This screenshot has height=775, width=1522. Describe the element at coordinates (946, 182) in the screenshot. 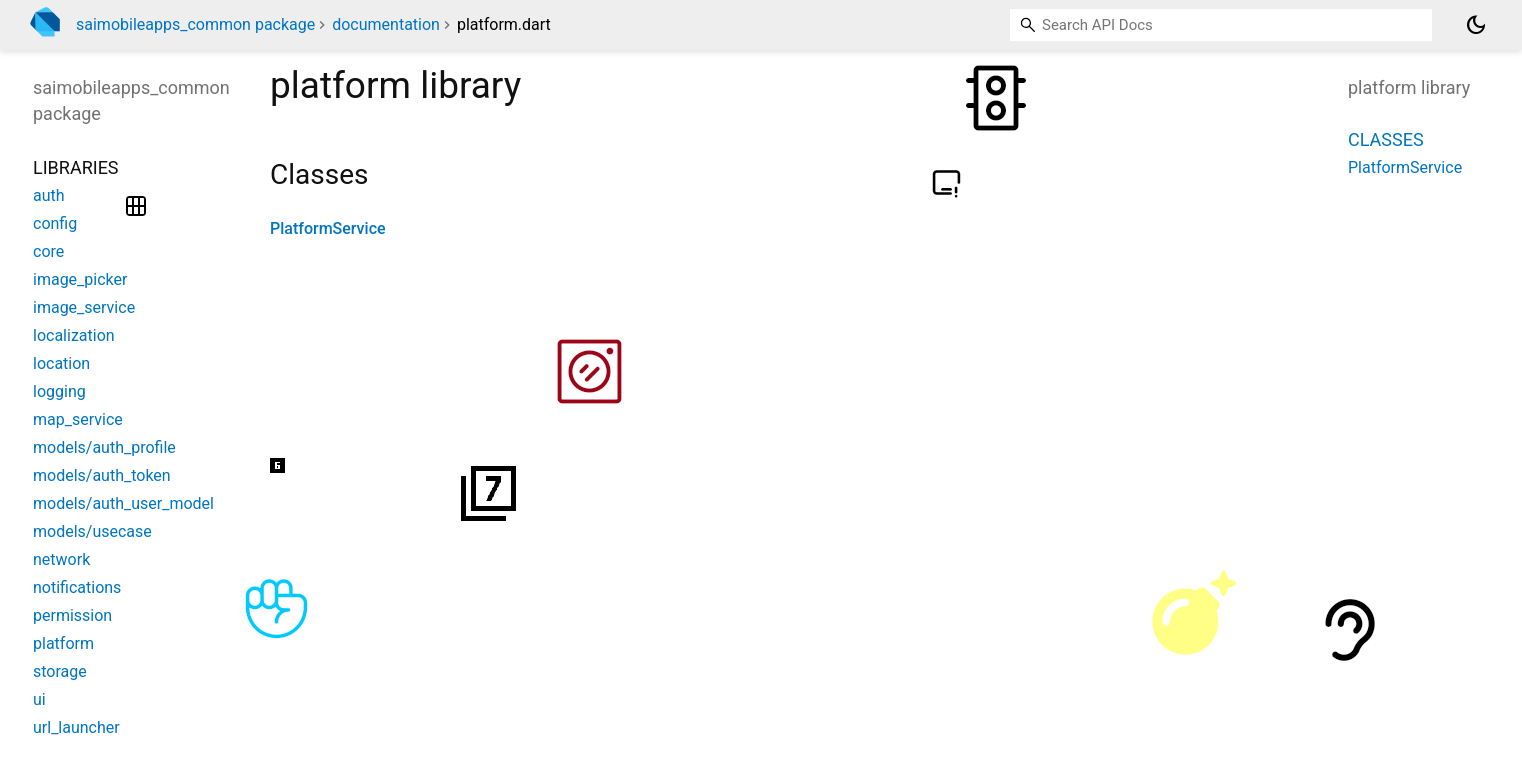

I see `indicates a tablet device error or warning` at that location.